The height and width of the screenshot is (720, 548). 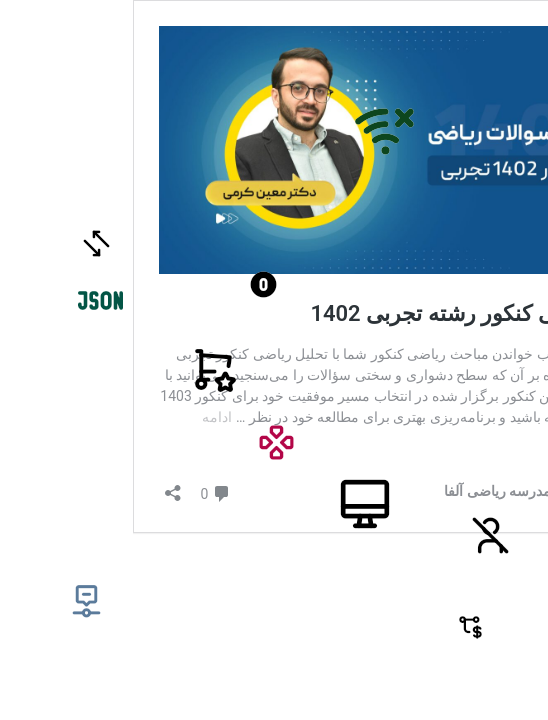 What do you see at coordinates (213, 369) in the screenshot?
I see `view favorite or starred items in cart` at bounding box center [213, 369].